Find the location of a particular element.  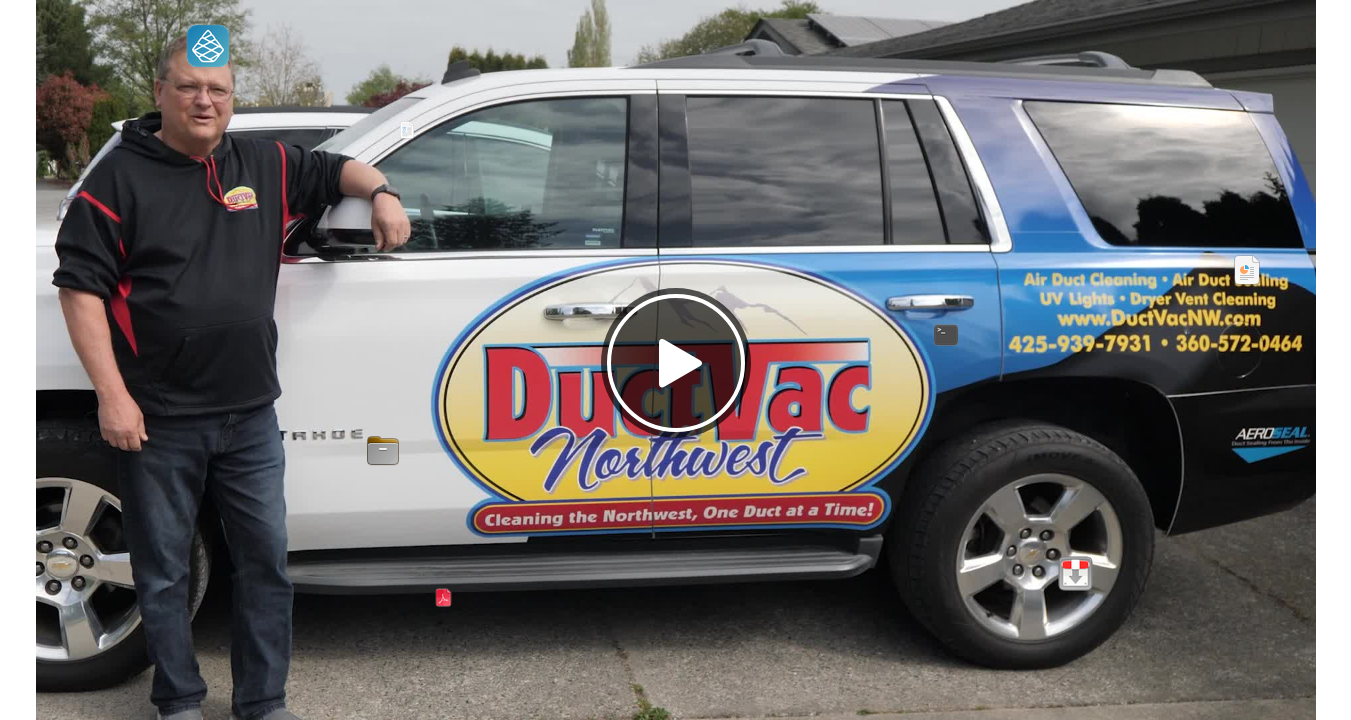

hancom hangul word processor document file is located at coordinates (407, 130).